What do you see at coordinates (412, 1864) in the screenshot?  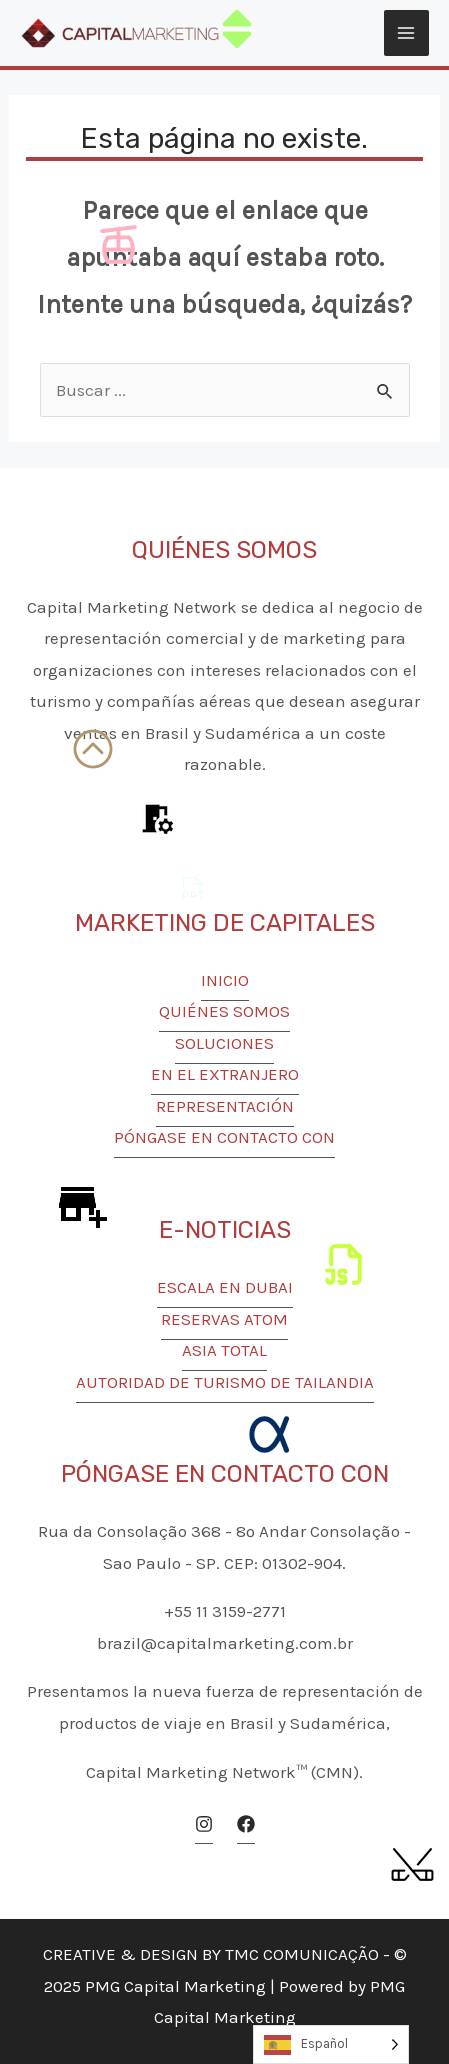 I see `view hockey scores or sports updates` at bounding box center [412, 1864].